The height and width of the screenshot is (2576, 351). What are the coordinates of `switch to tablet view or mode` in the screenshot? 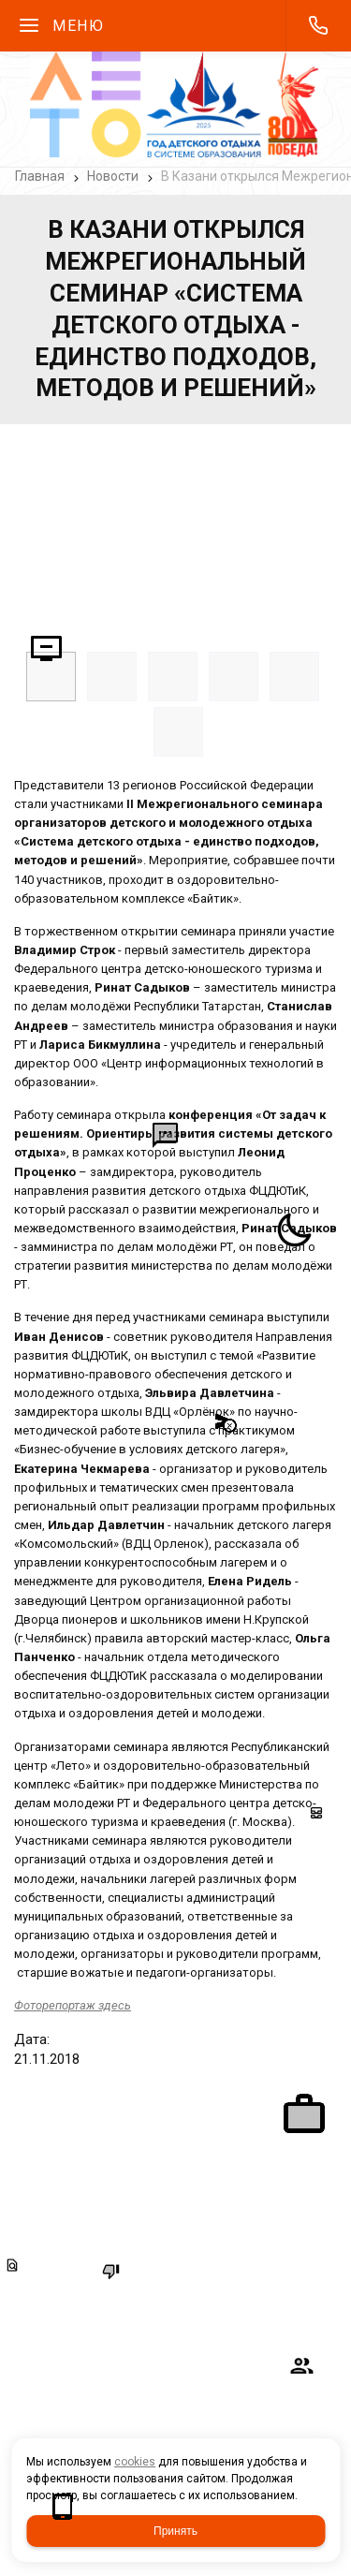 It's located at (63, 2507).